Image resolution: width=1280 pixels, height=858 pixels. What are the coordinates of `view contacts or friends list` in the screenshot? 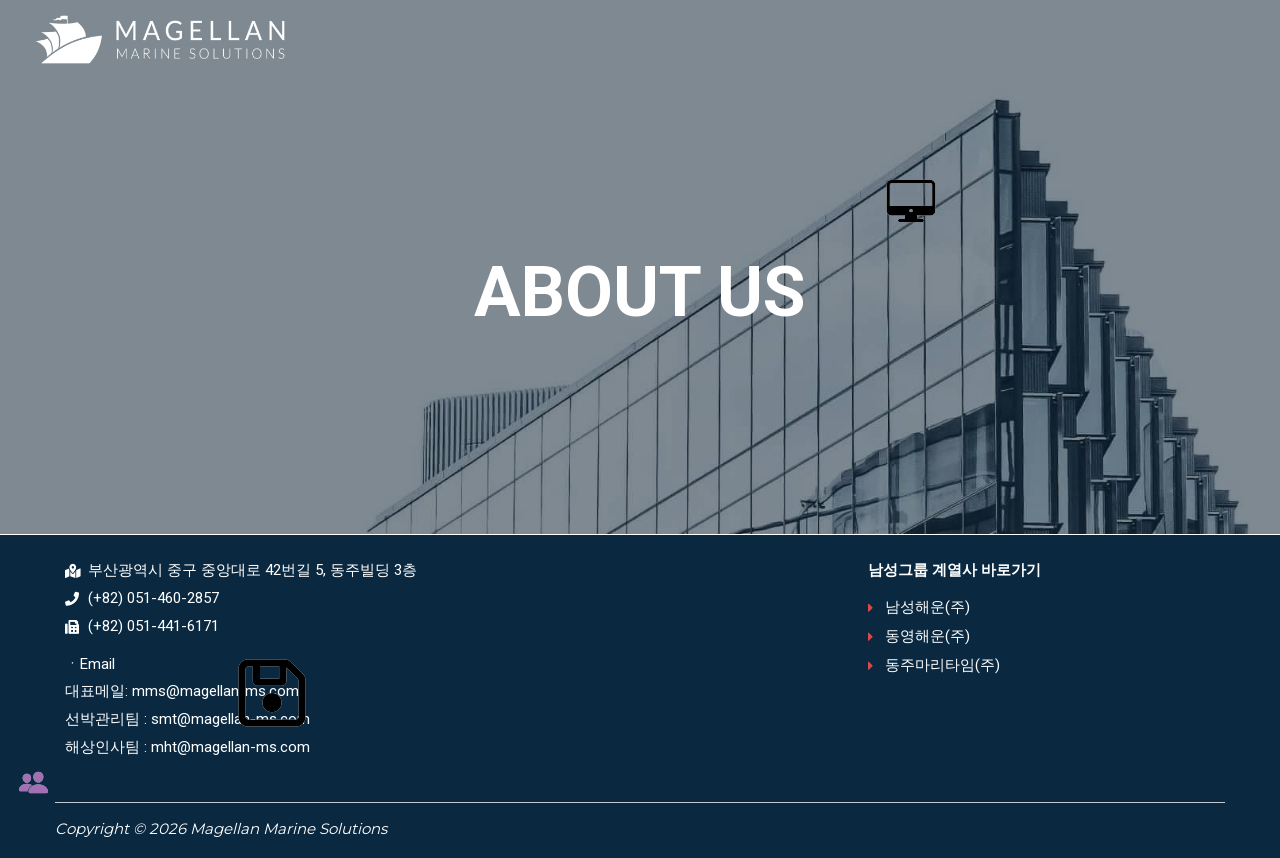 It's located at (33, 782).